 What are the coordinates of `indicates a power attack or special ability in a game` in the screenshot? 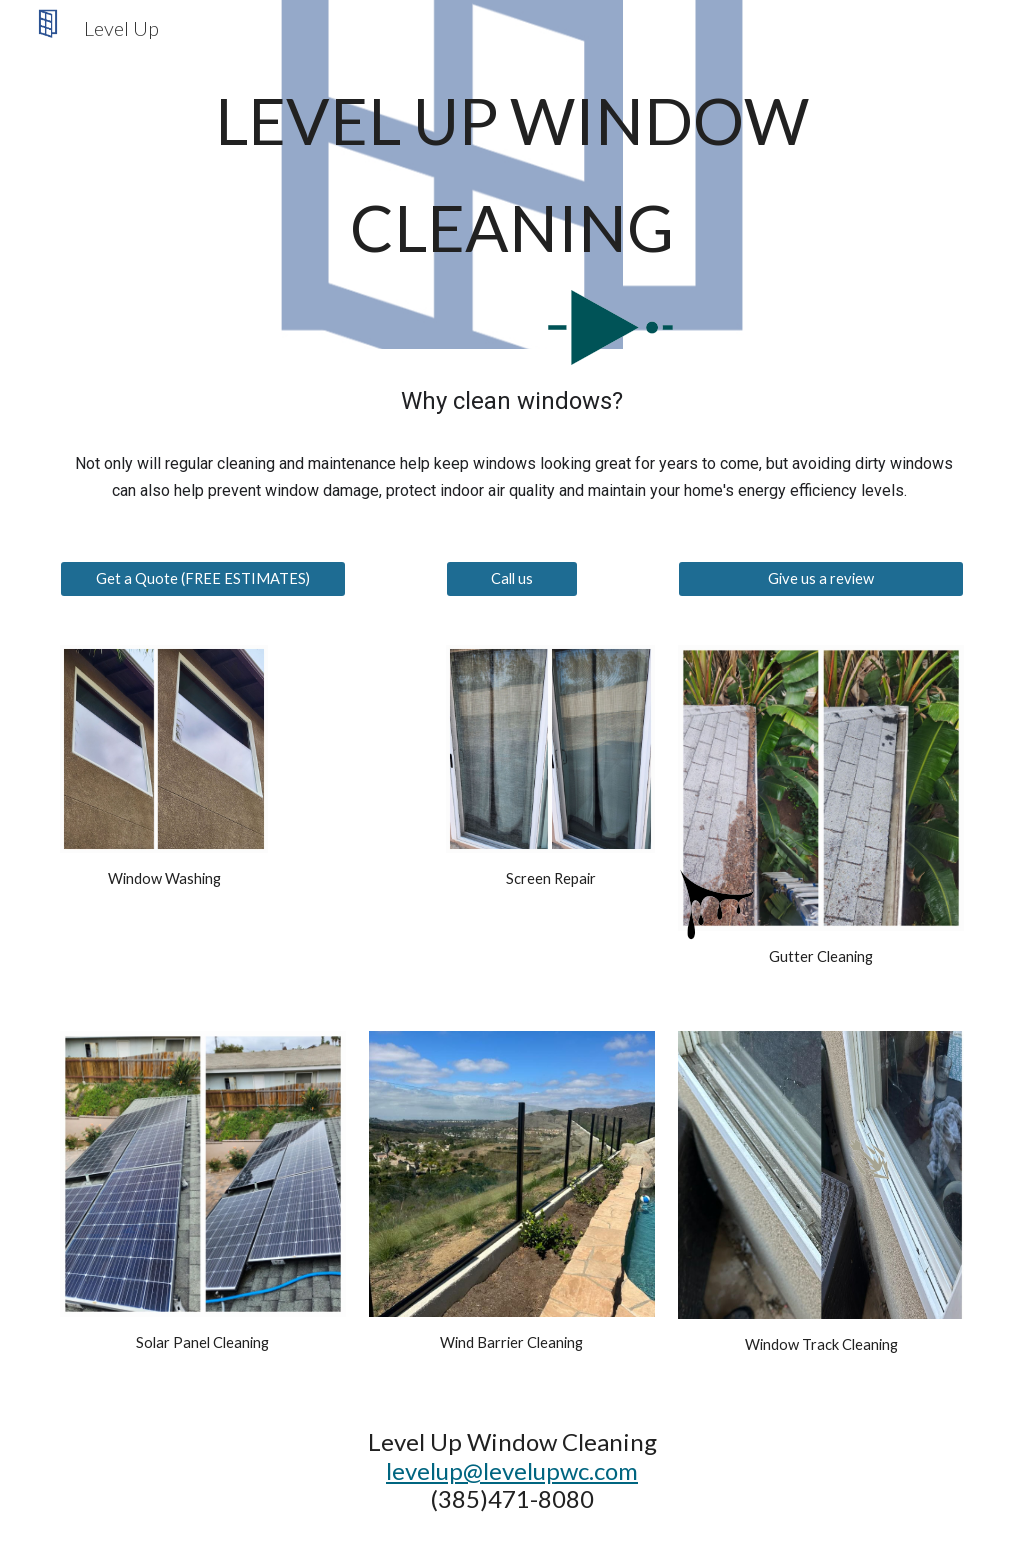 It's located at (869, 1159).